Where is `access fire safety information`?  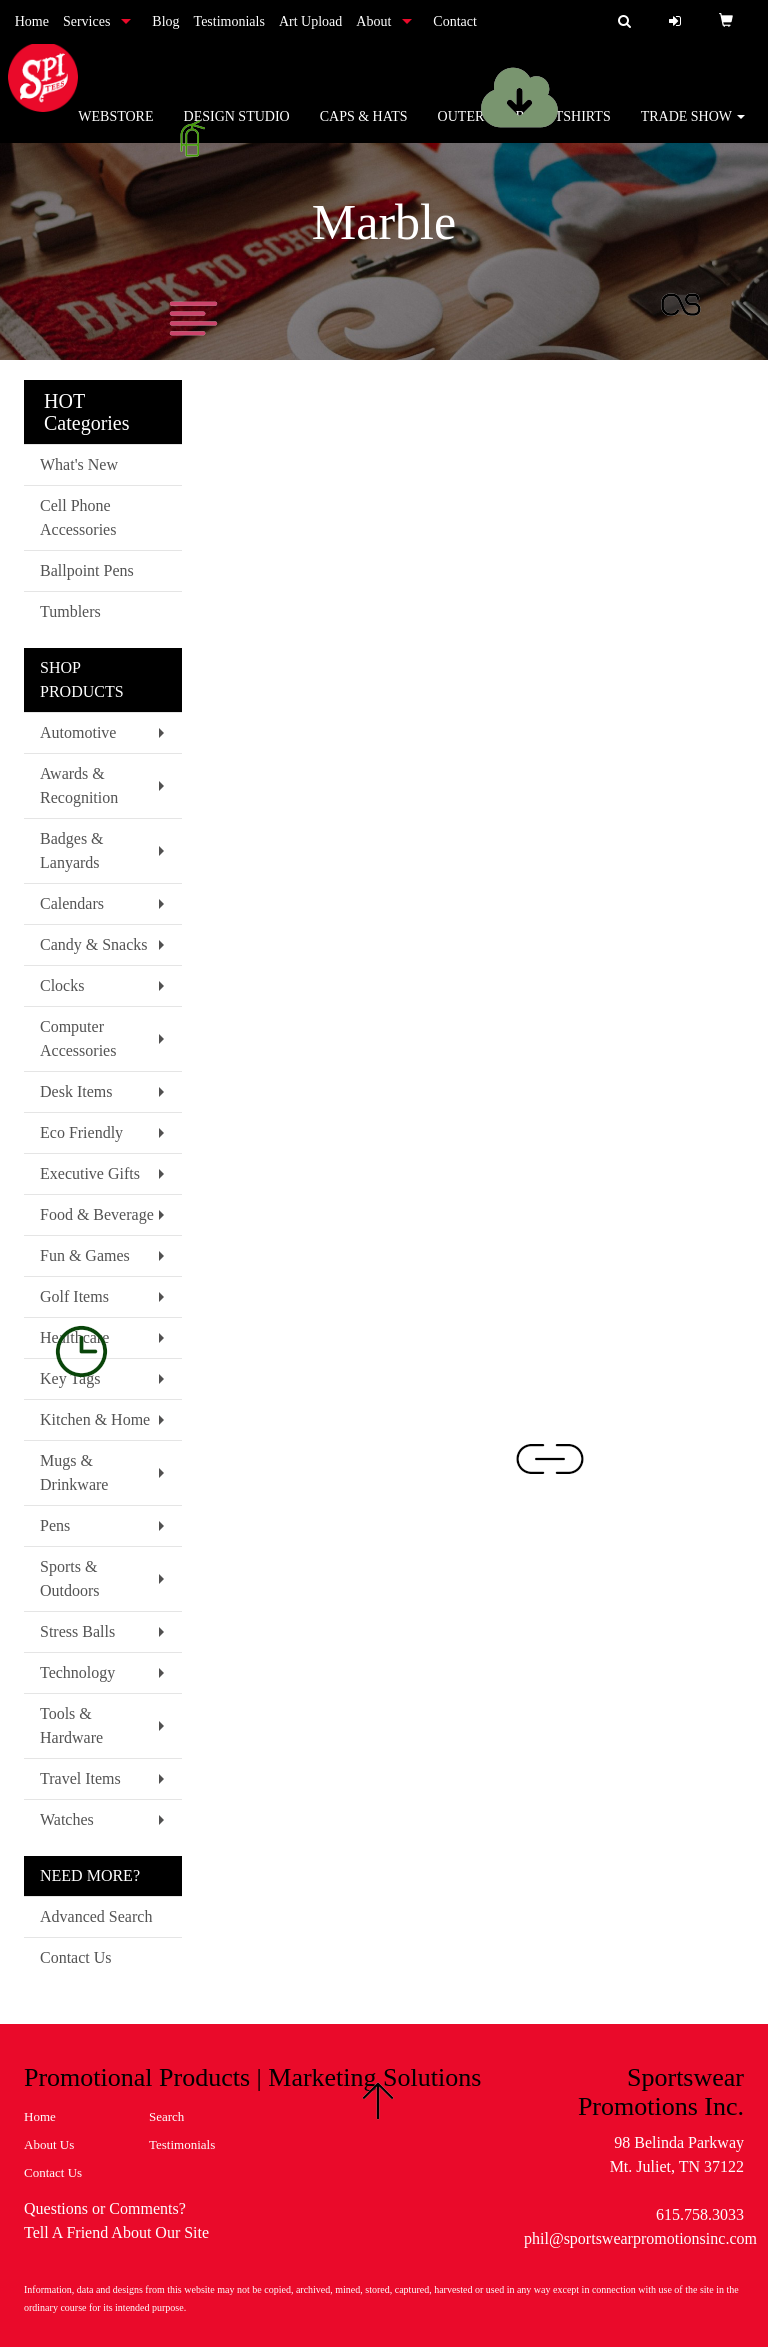 access fire safety information is located at coordinates (191, 139).